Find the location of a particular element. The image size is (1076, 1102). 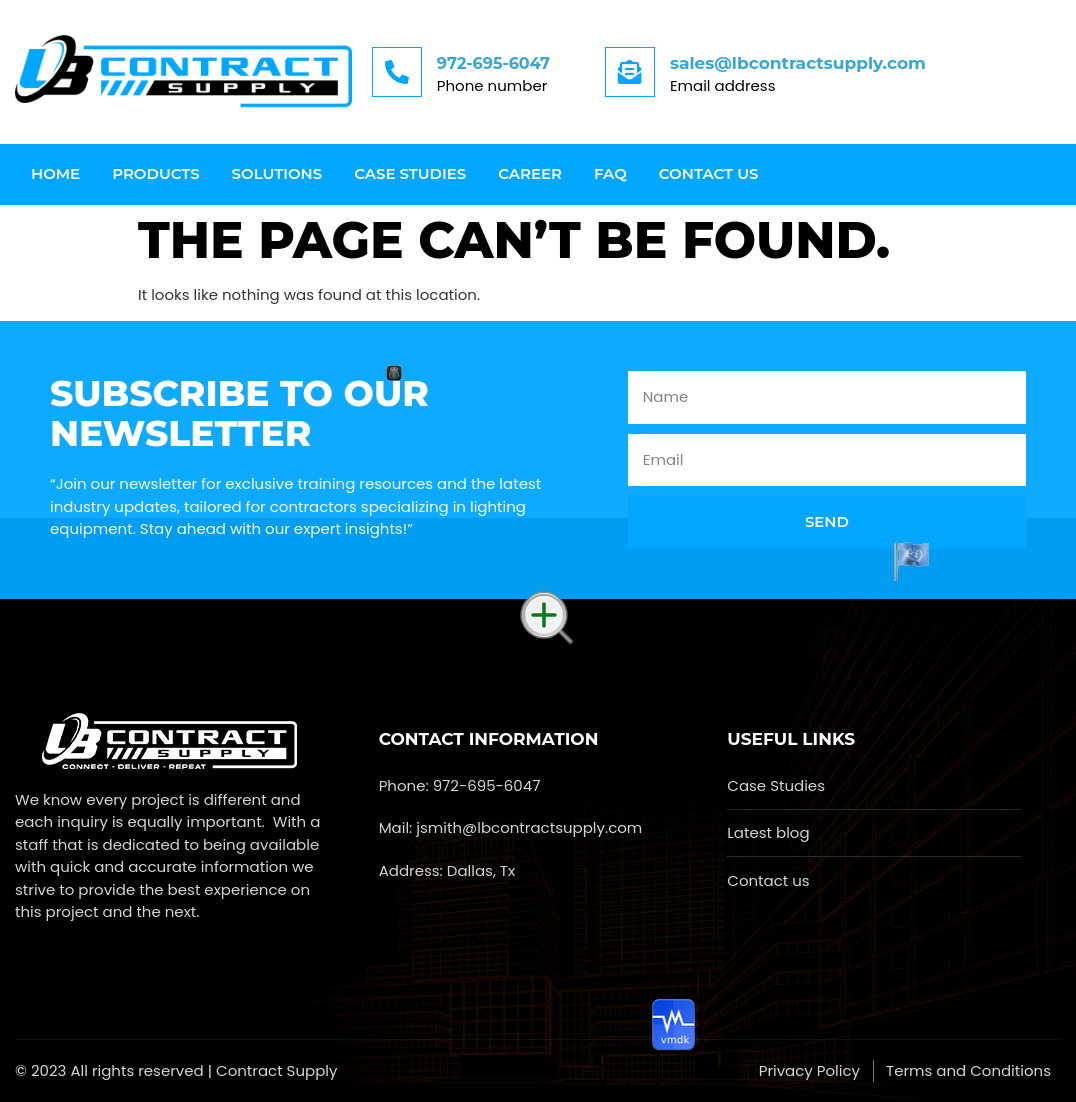

zoom in on content or image is located at coordinates (547, 618).